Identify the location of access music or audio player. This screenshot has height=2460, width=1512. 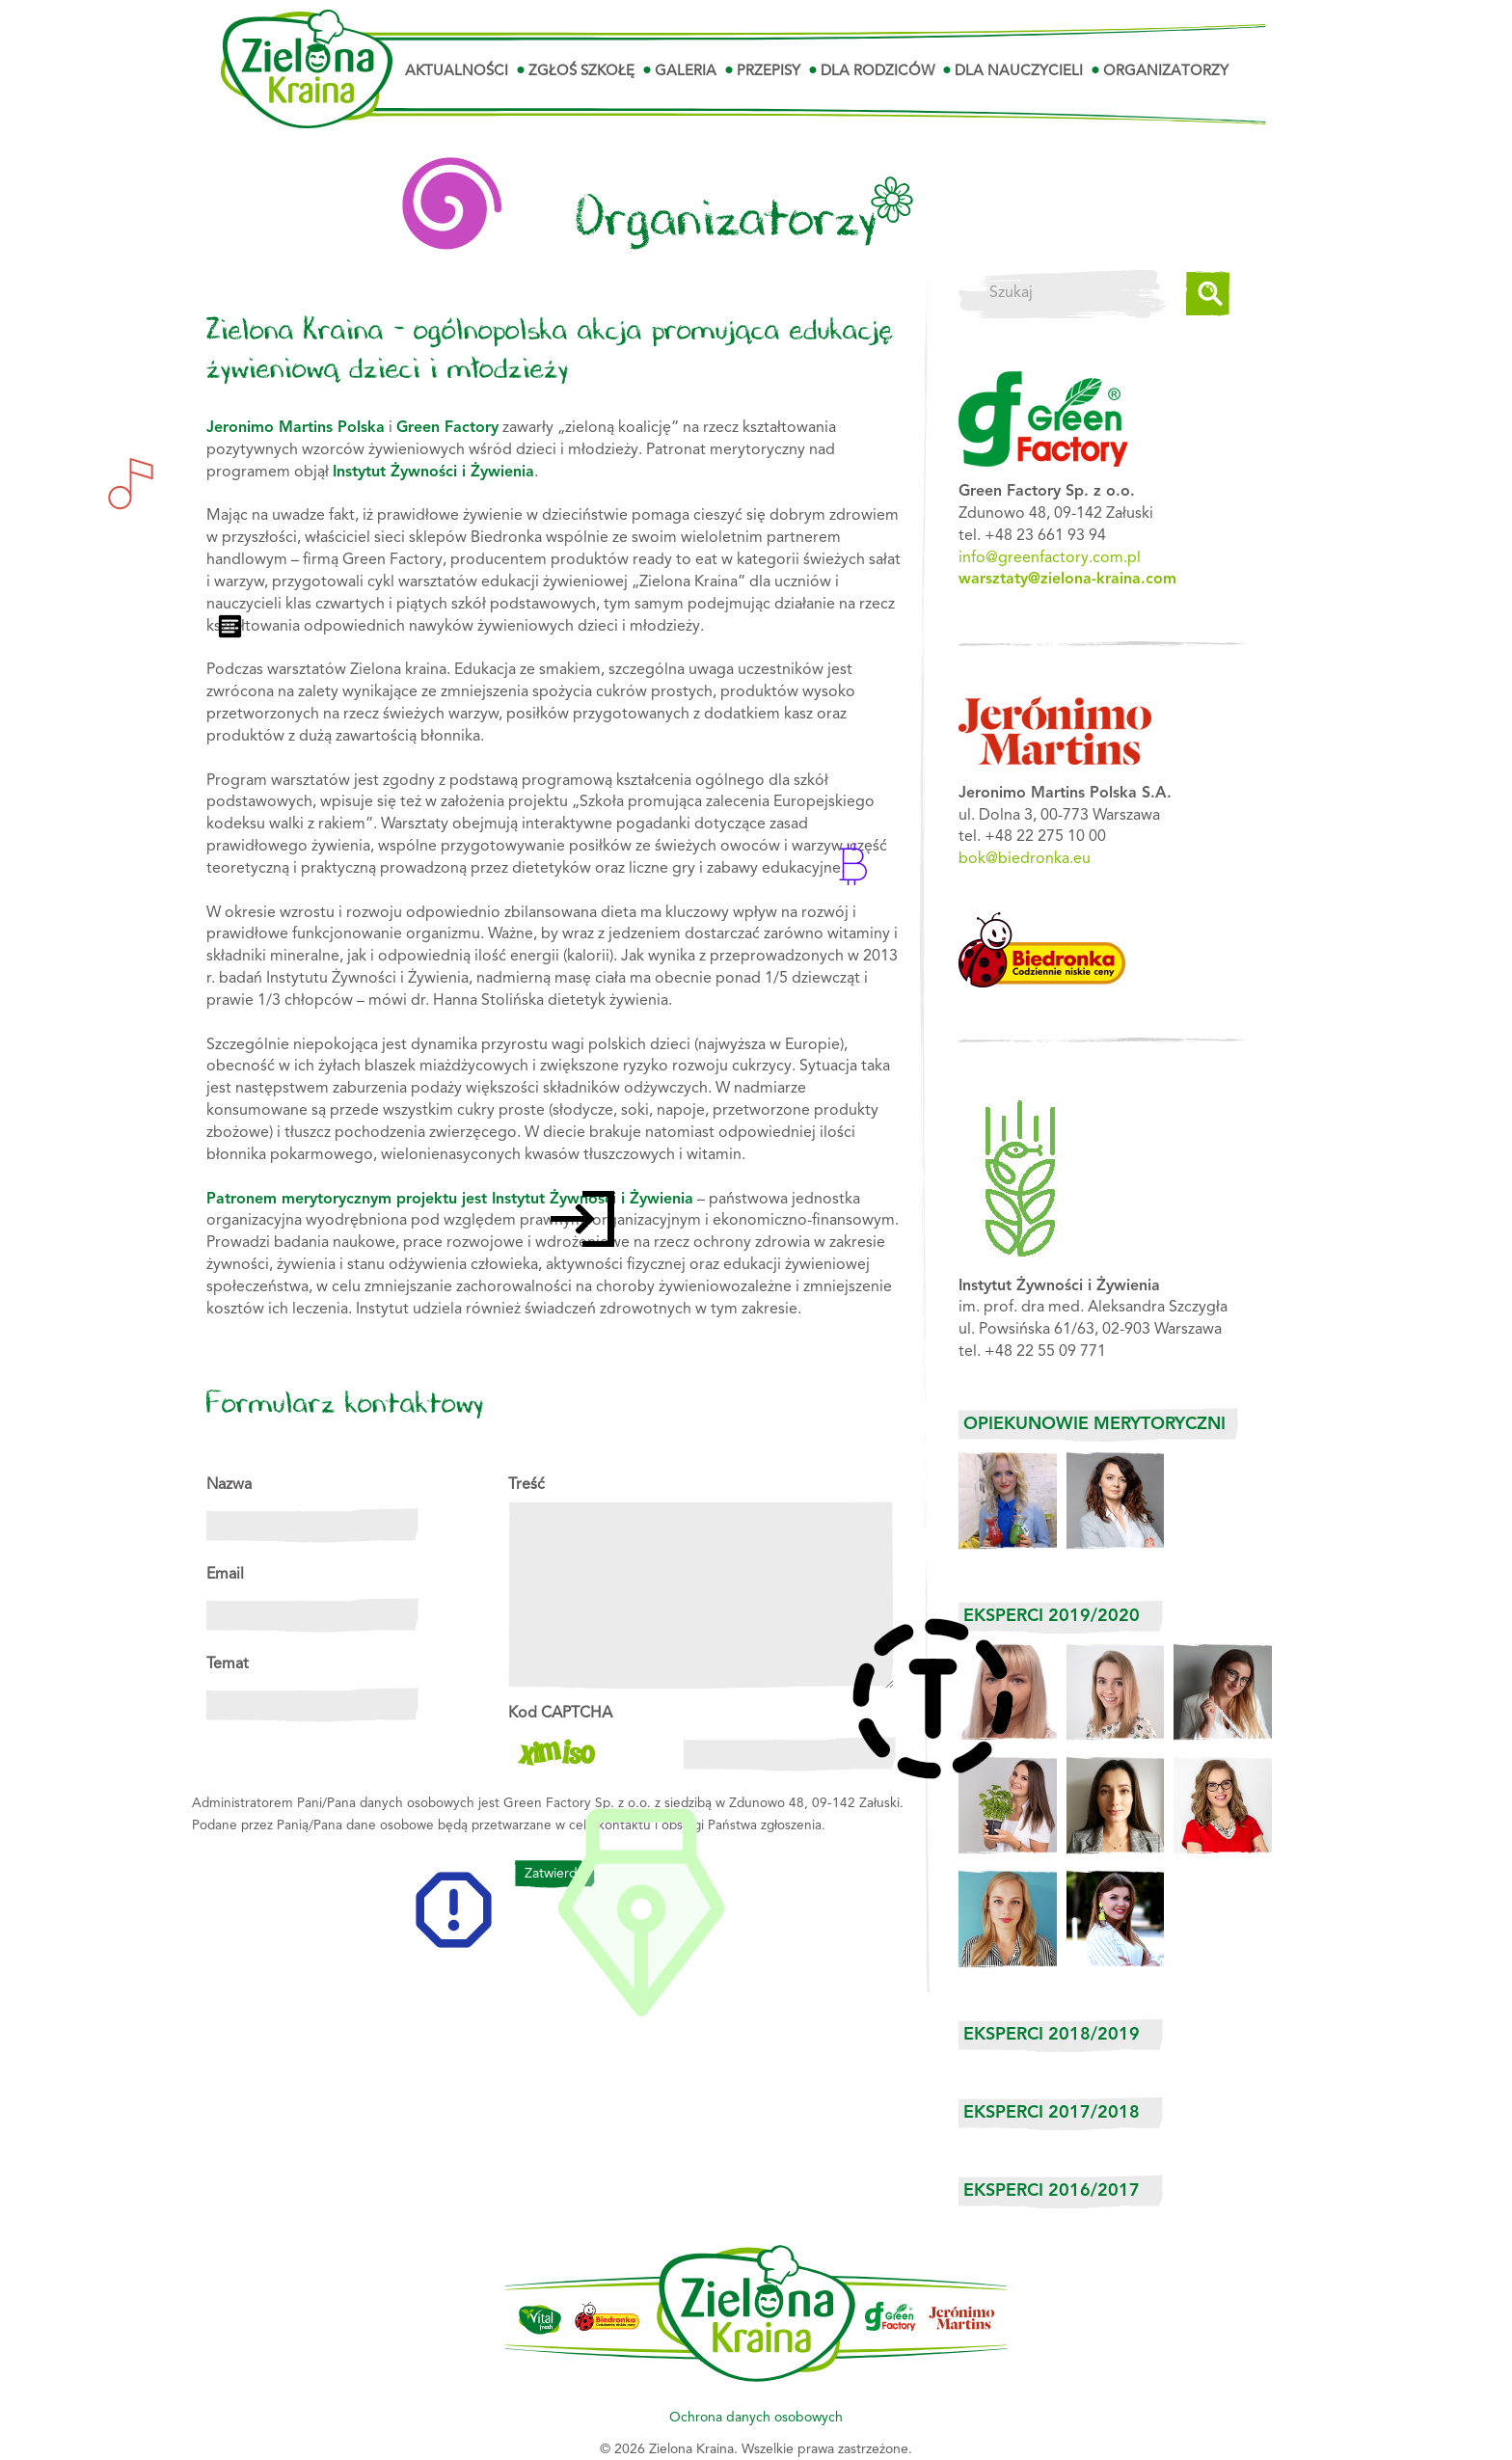
(130, 482).